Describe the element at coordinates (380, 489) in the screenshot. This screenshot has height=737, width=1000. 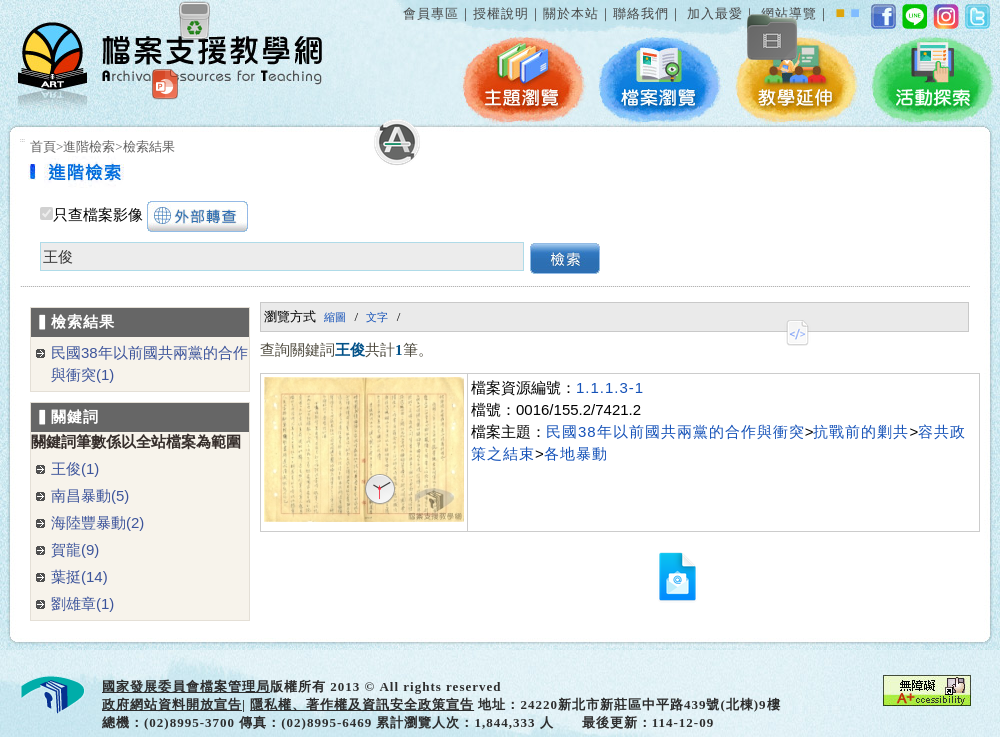
I see `open recently accessed documents` at that location.